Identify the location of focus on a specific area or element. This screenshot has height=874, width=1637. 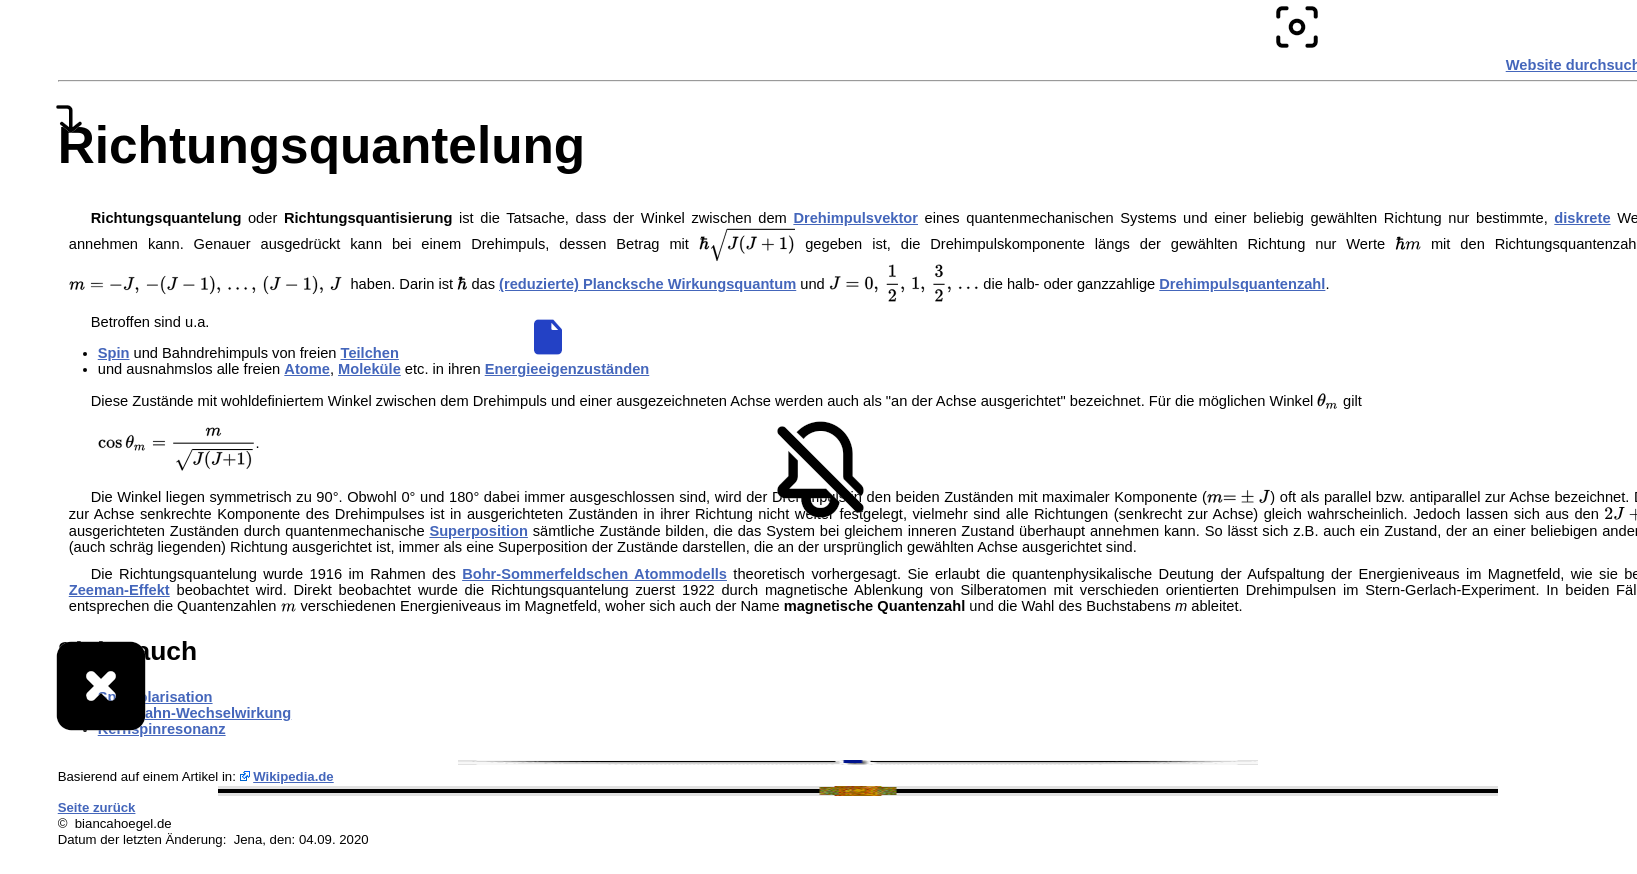
(1297, 27).